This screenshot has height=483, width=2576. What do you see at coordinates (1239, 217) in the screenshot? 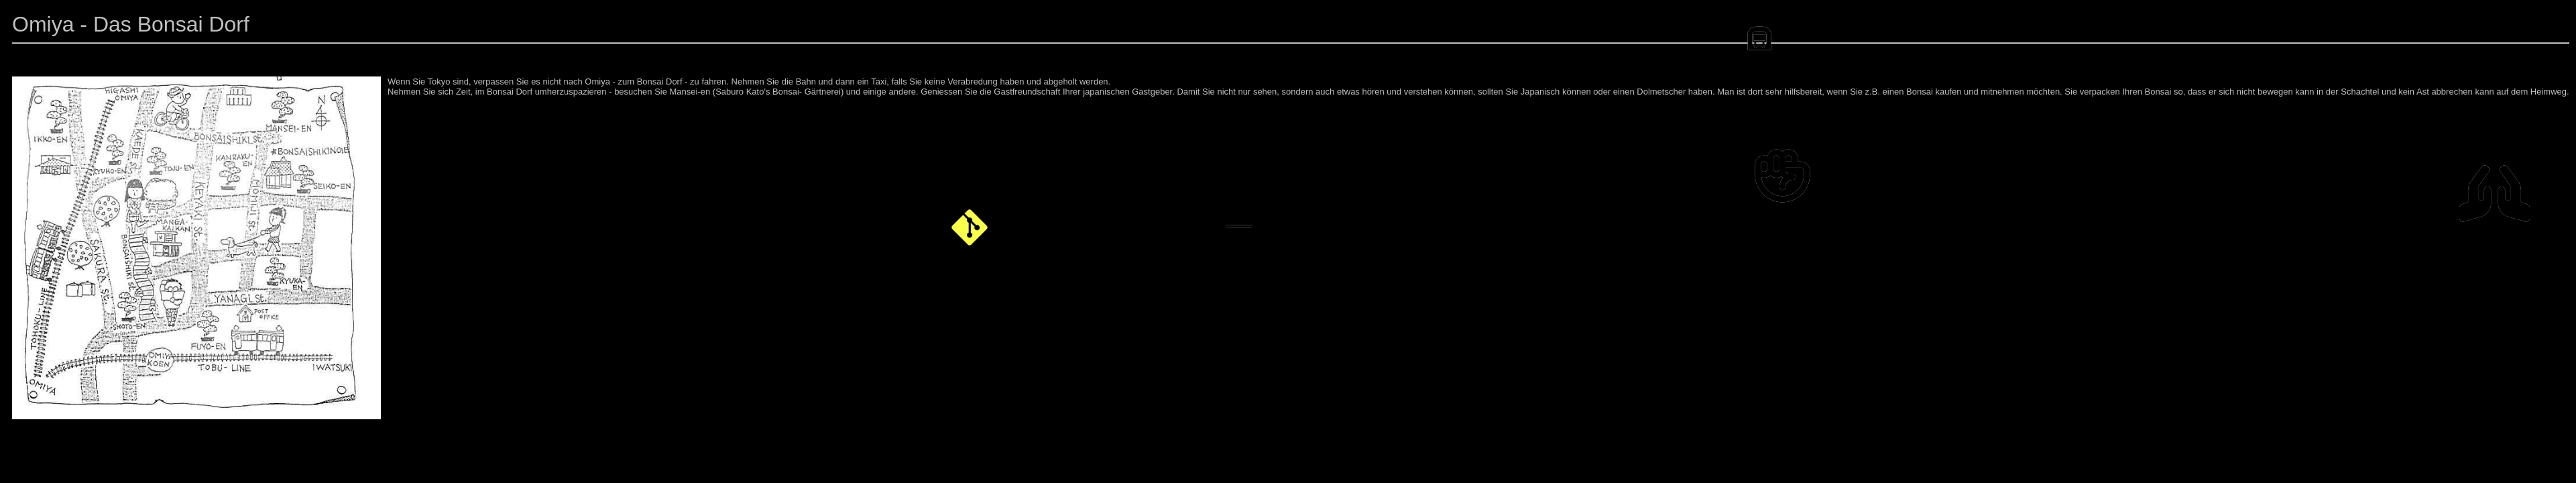
I see `minimize the current window` at bounding box center [1239, 217].